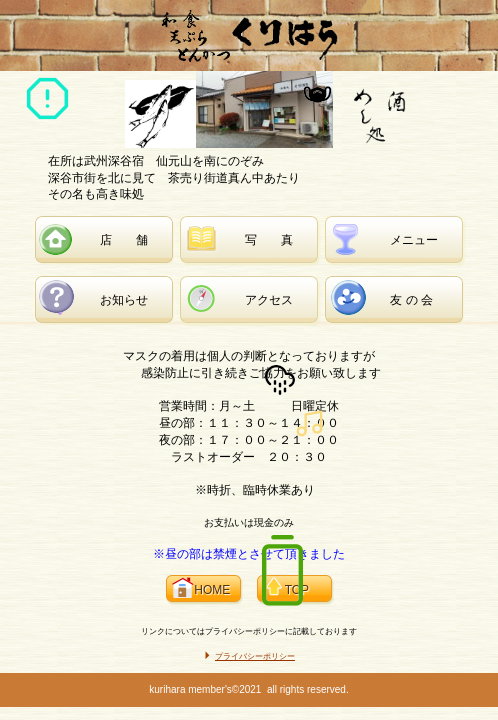 Image resolution: width=498 pixels, height=720 pixels. I want to click on indicates mask required or health safety guidelines, so click(317, 94).